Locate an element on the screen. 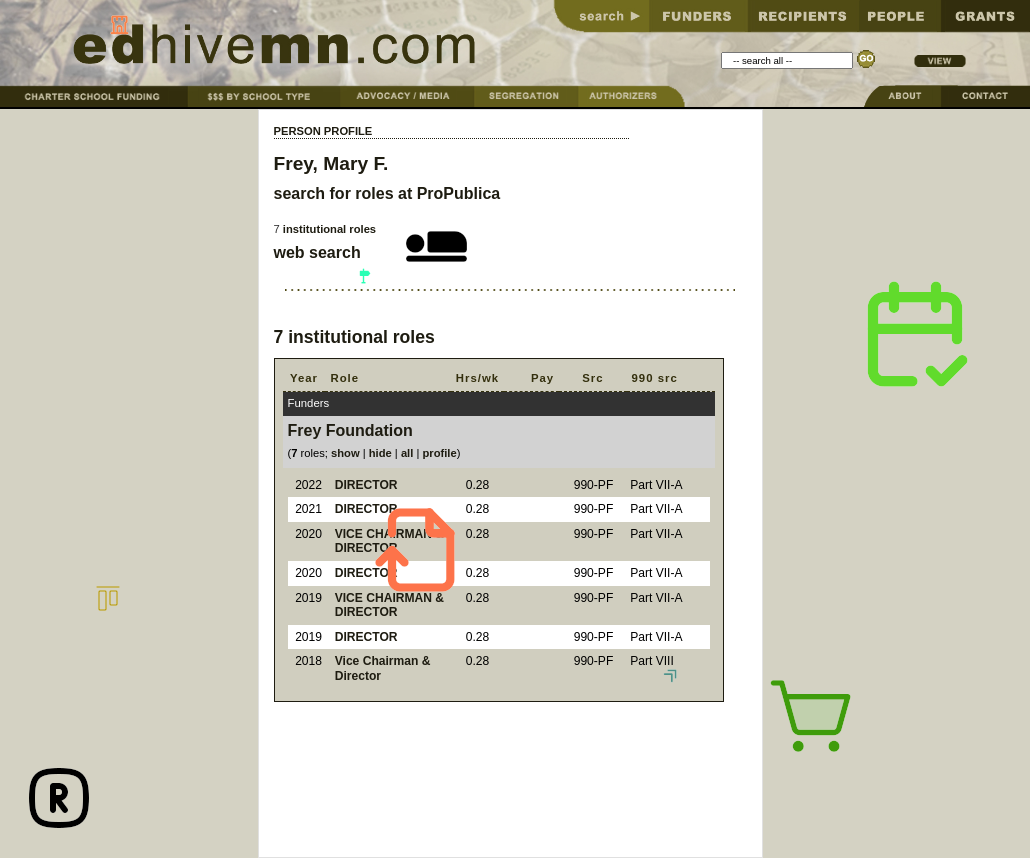  expand content to full screen is located at coordinates (671, 675).